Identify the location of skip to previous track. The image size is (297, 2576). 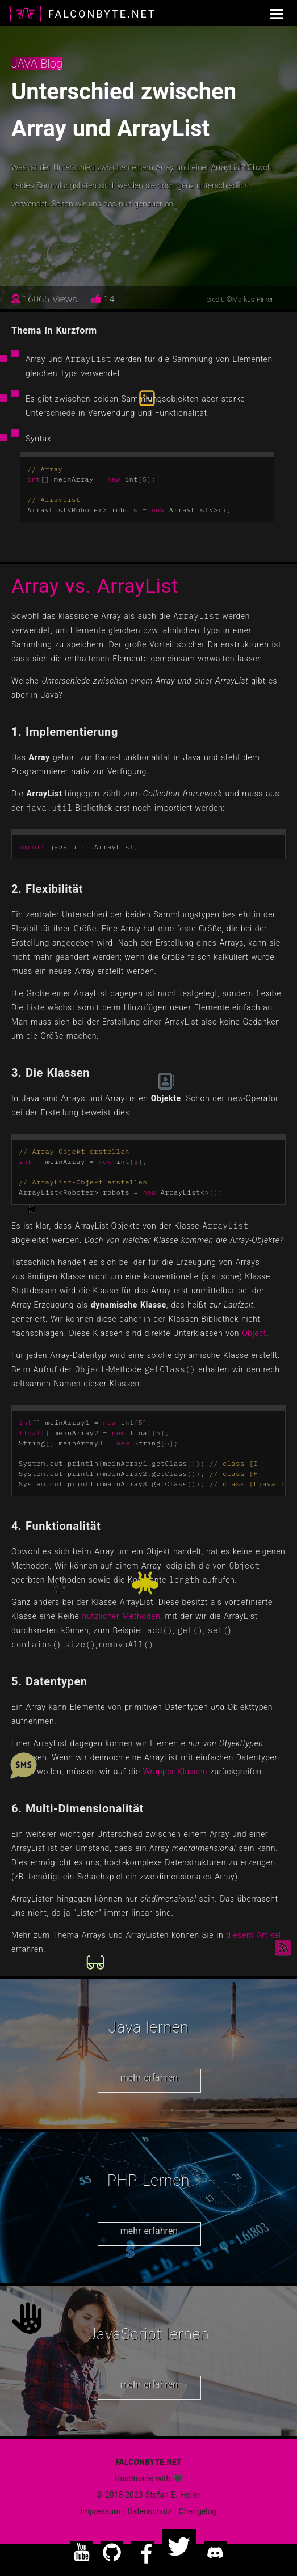
(31, 1209).